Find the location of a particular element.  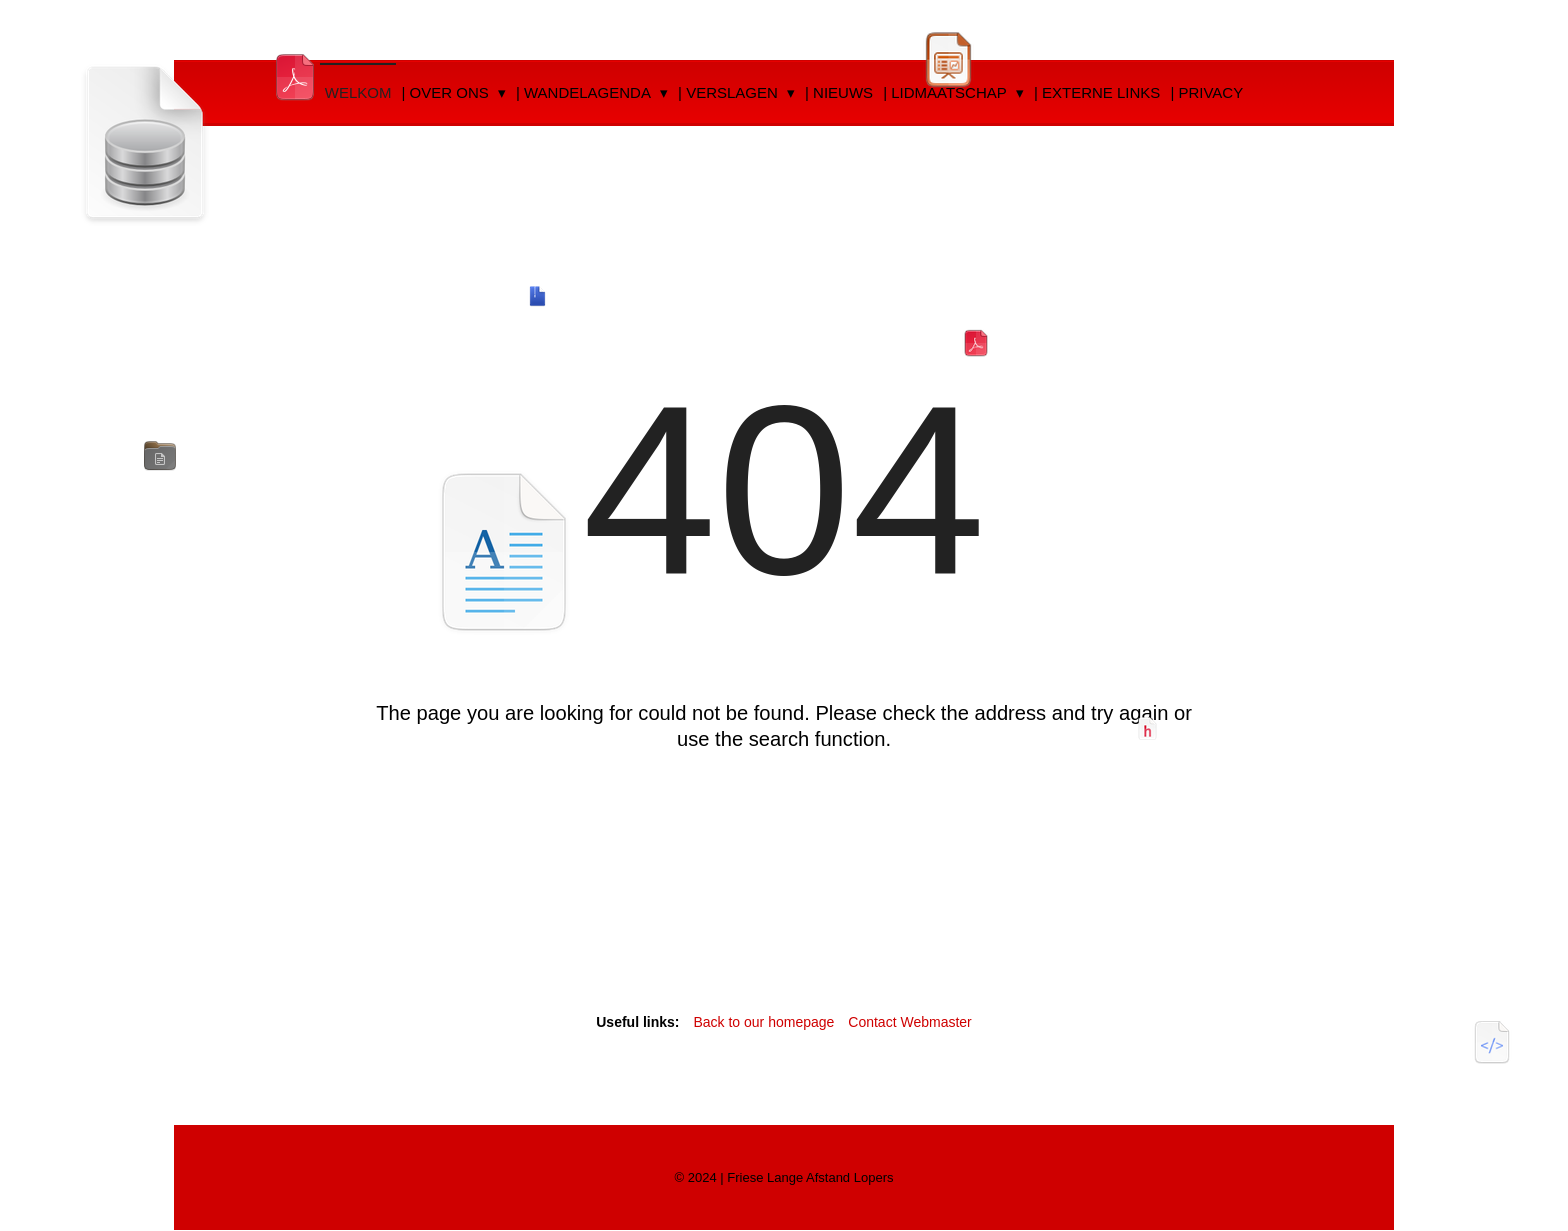

open a word processing document is located at coordinates (504, 552).